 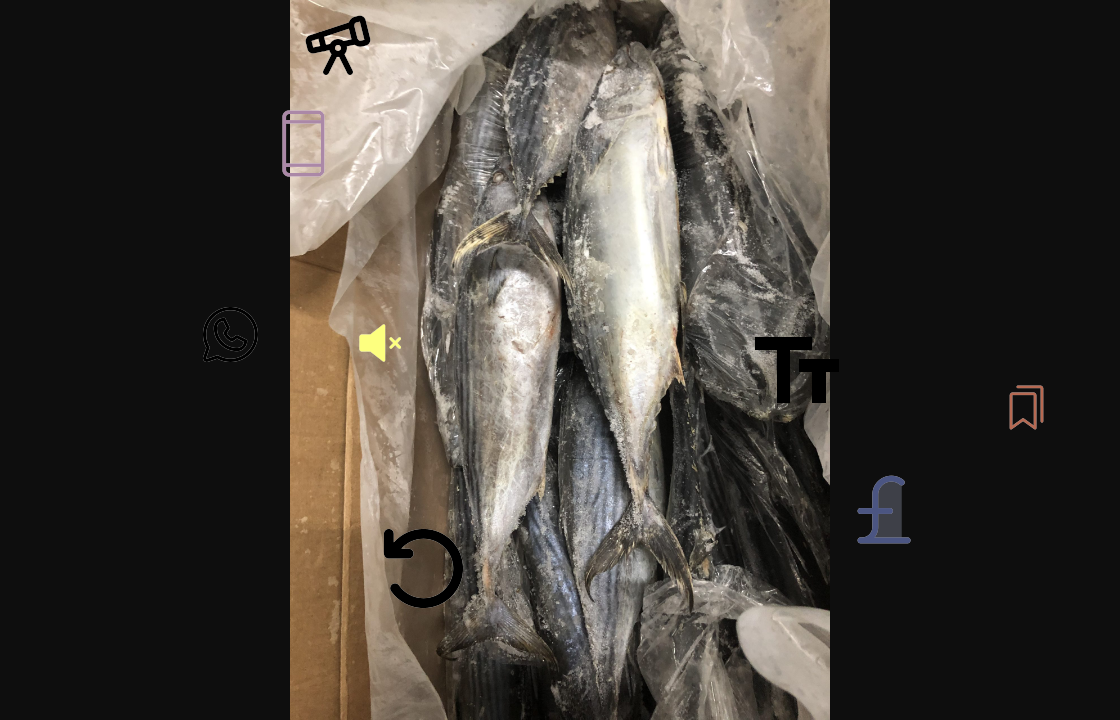 What do you see at coordinates (797, 372) in the screenshot?
I see `adjust text formatting options` at bounding box center [797, 372].